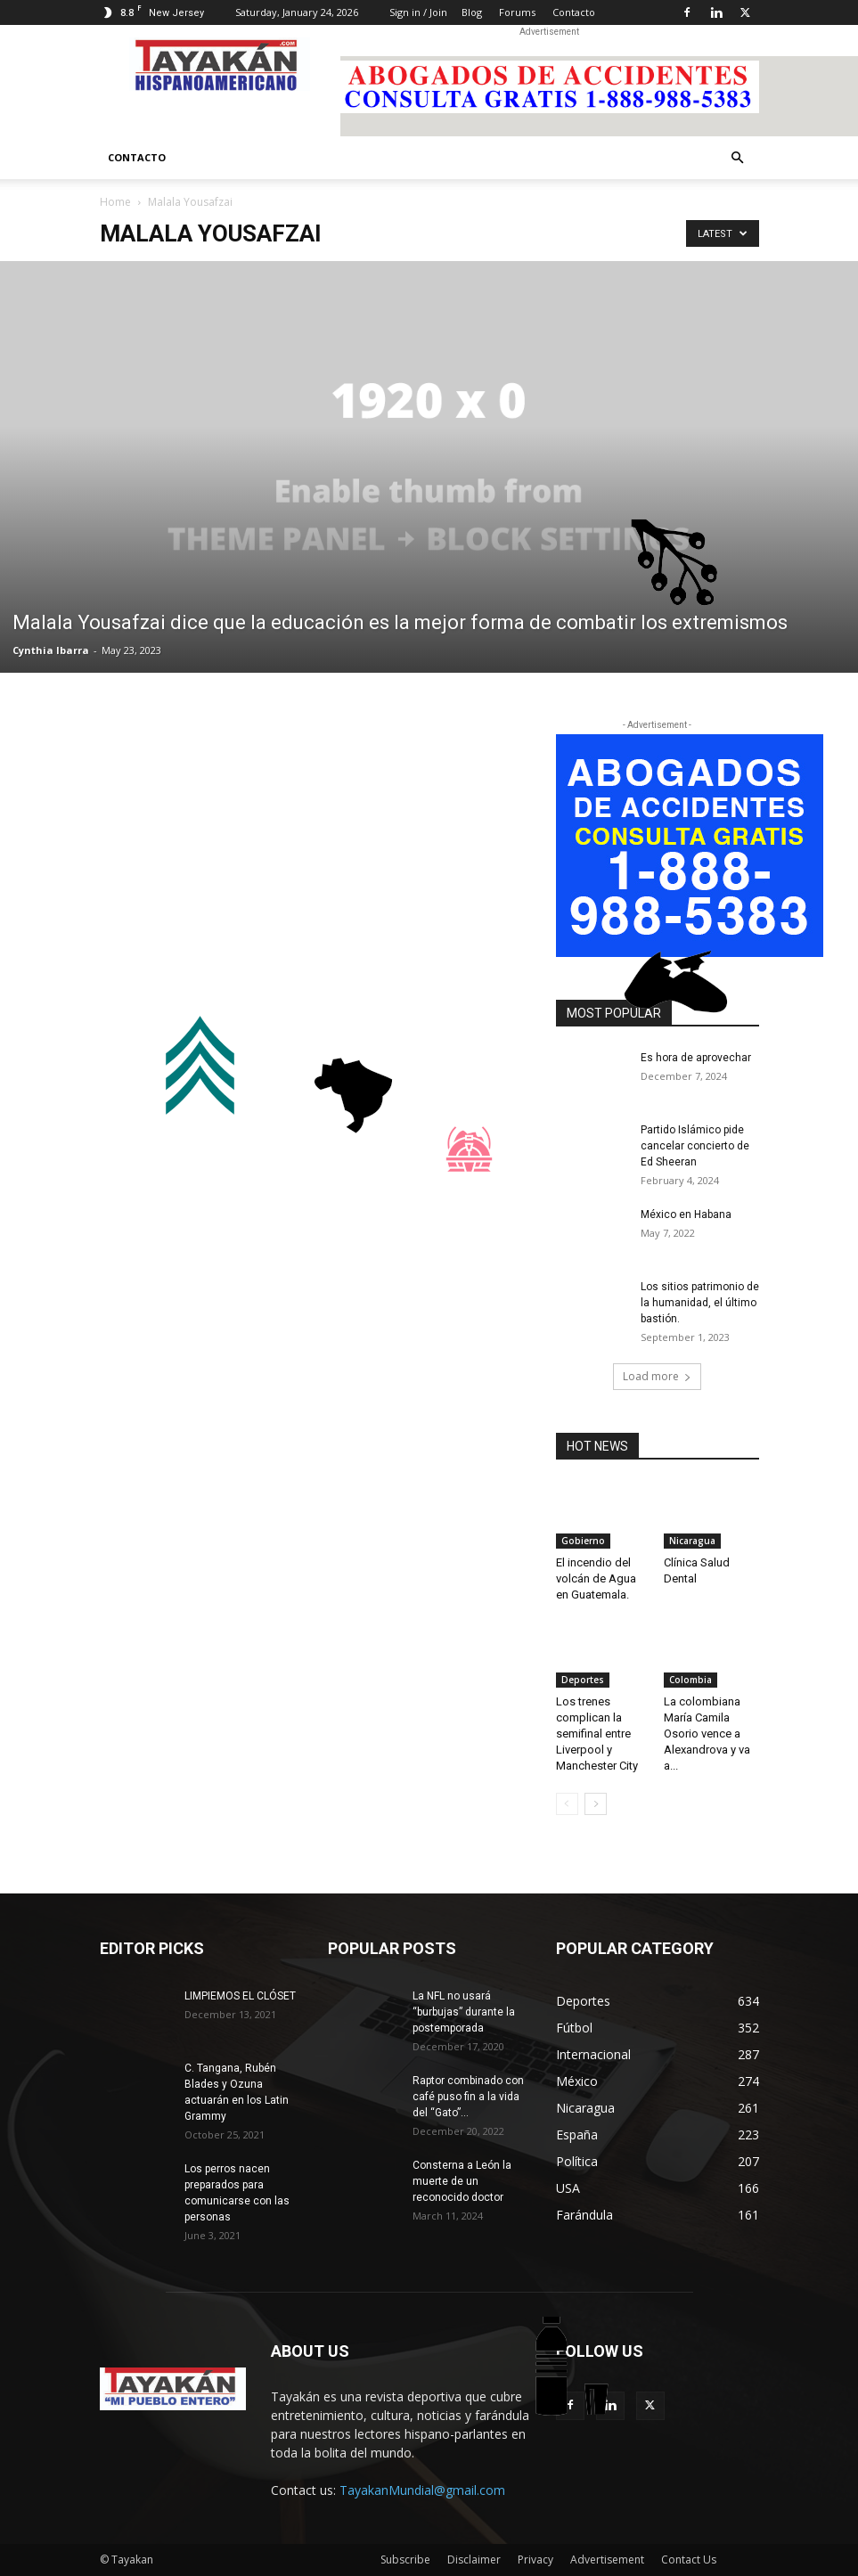 This screenshot has width=858, height=2576. I want to click on access grain storage facilities, so click(469, 1149).